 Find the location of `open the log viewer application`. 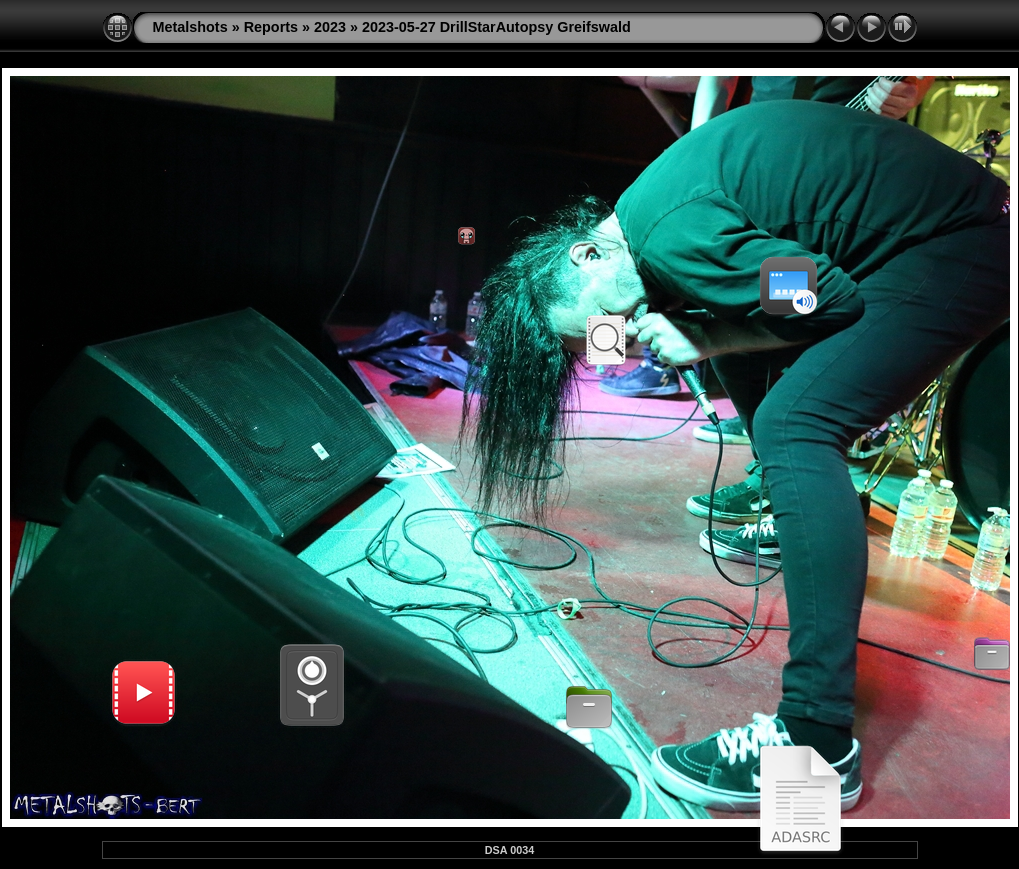

open the log viewer application is located at coordinates (606, 340).